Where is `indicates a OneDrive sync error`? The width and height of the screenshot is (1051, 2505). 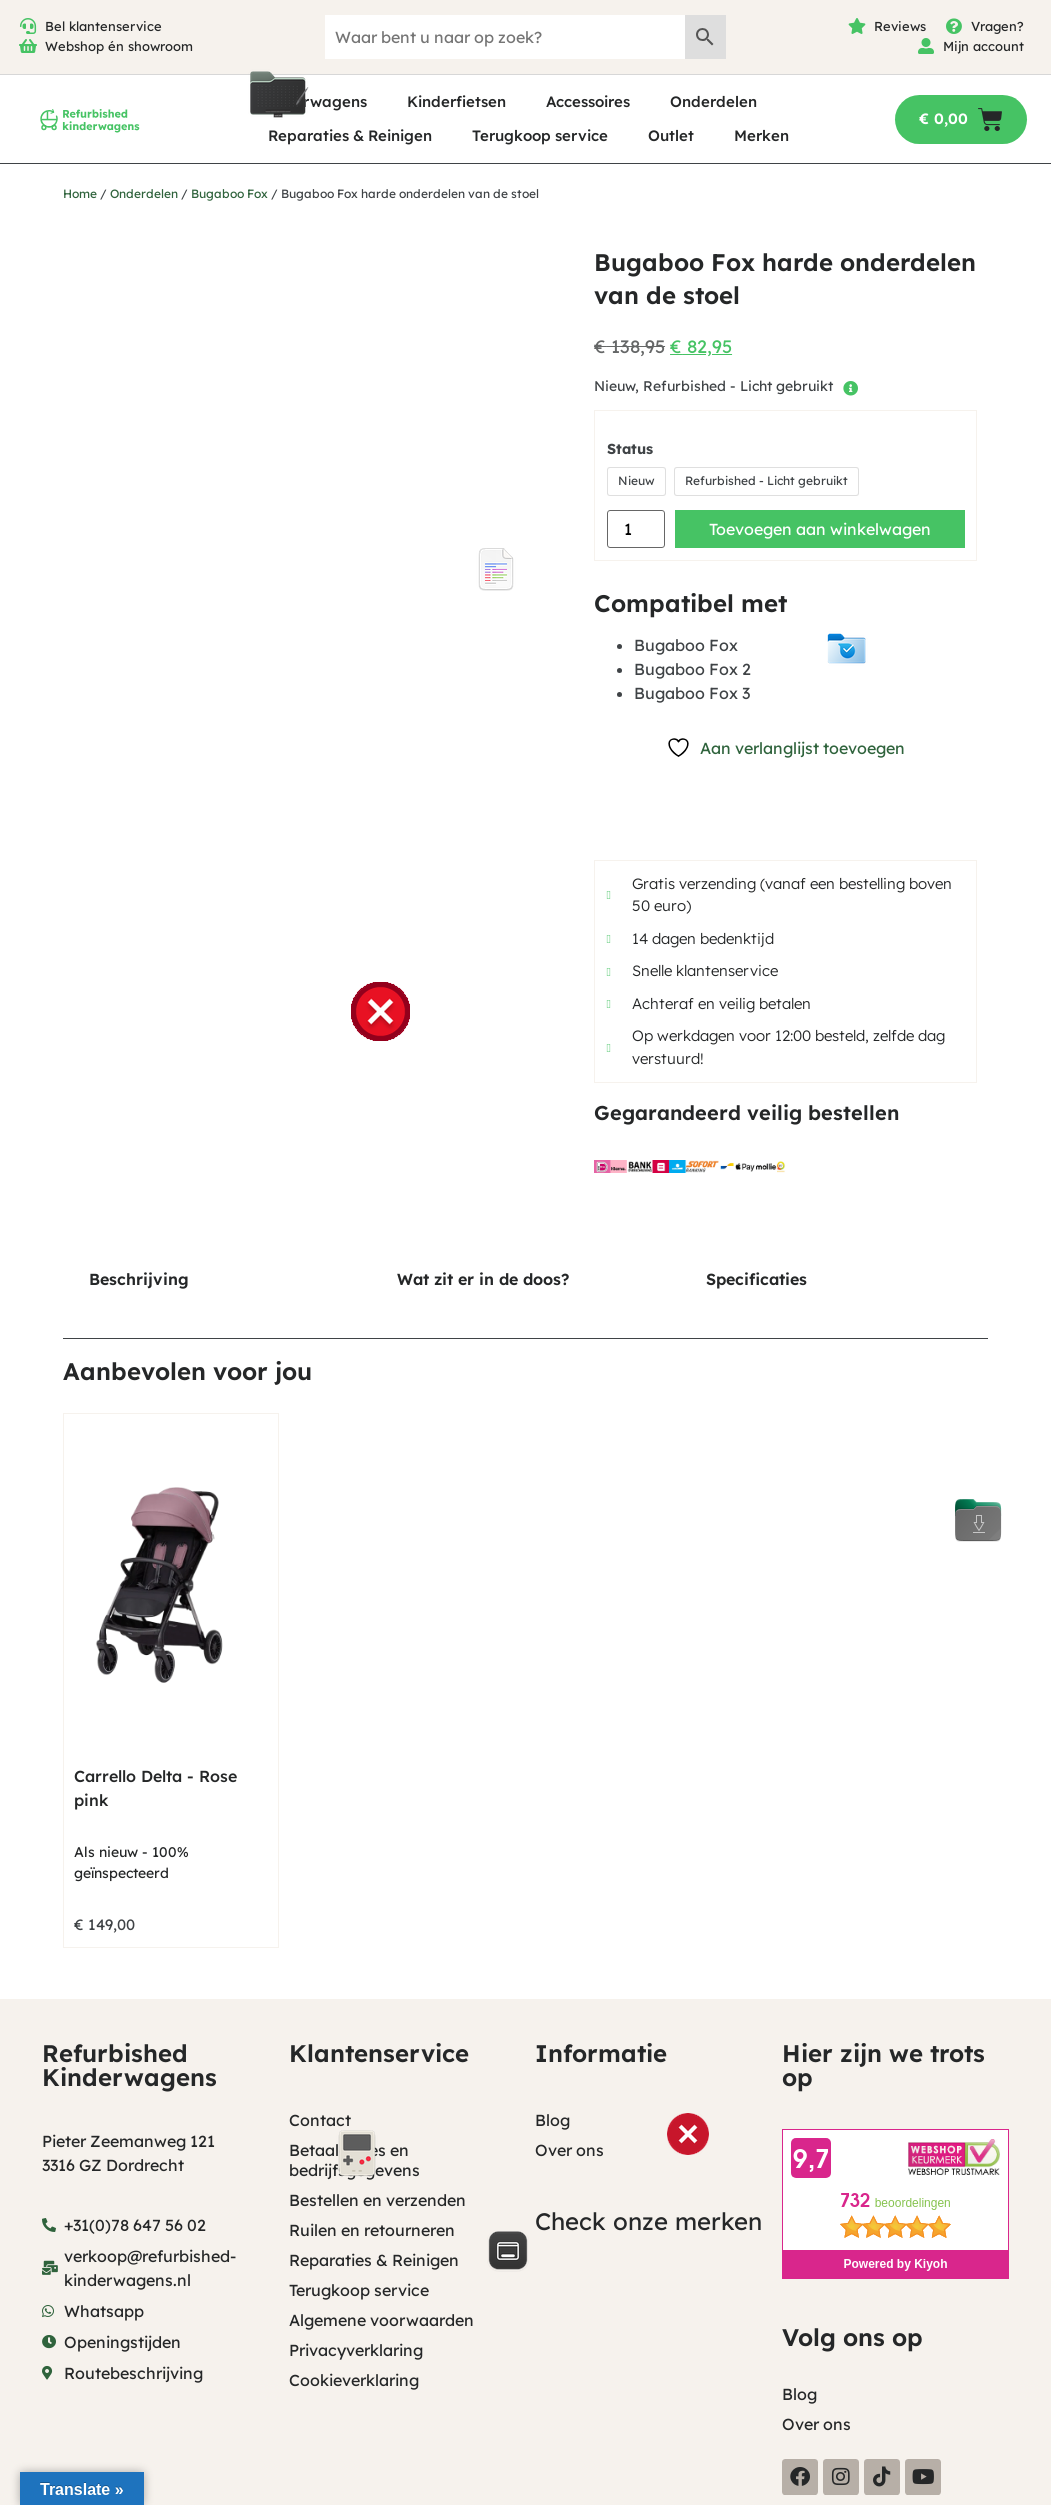
indicates a OneDrive sync error is located at coordinates (380, 1011).